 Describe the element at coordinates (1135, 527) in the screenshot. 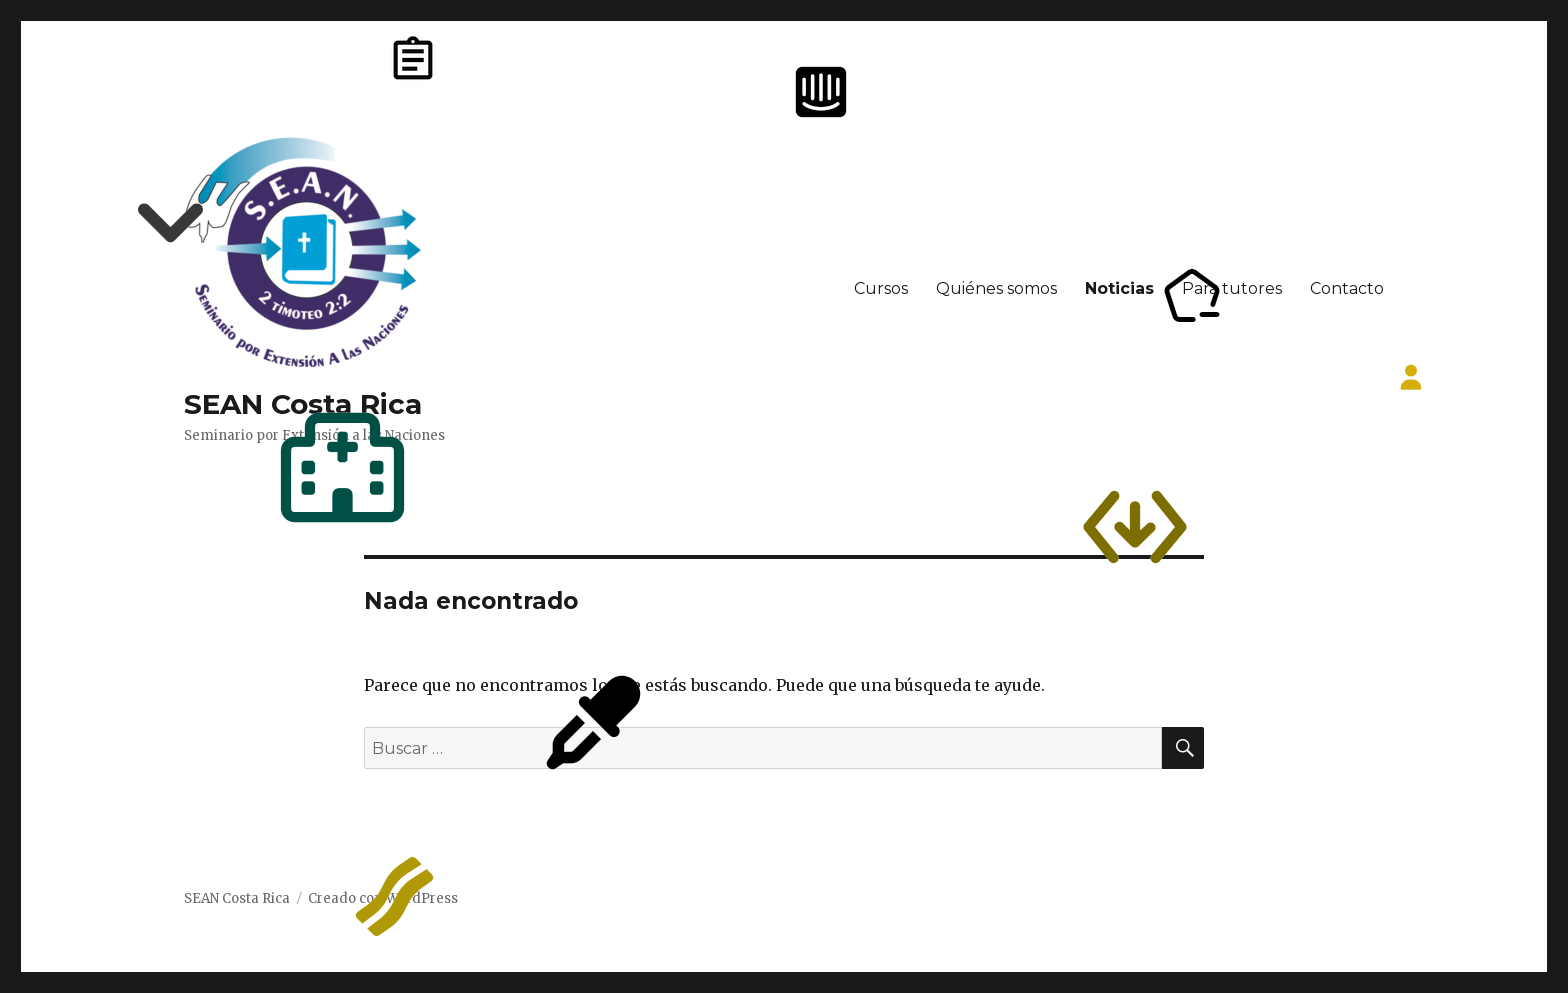

I see `download source code or code files` at that location.